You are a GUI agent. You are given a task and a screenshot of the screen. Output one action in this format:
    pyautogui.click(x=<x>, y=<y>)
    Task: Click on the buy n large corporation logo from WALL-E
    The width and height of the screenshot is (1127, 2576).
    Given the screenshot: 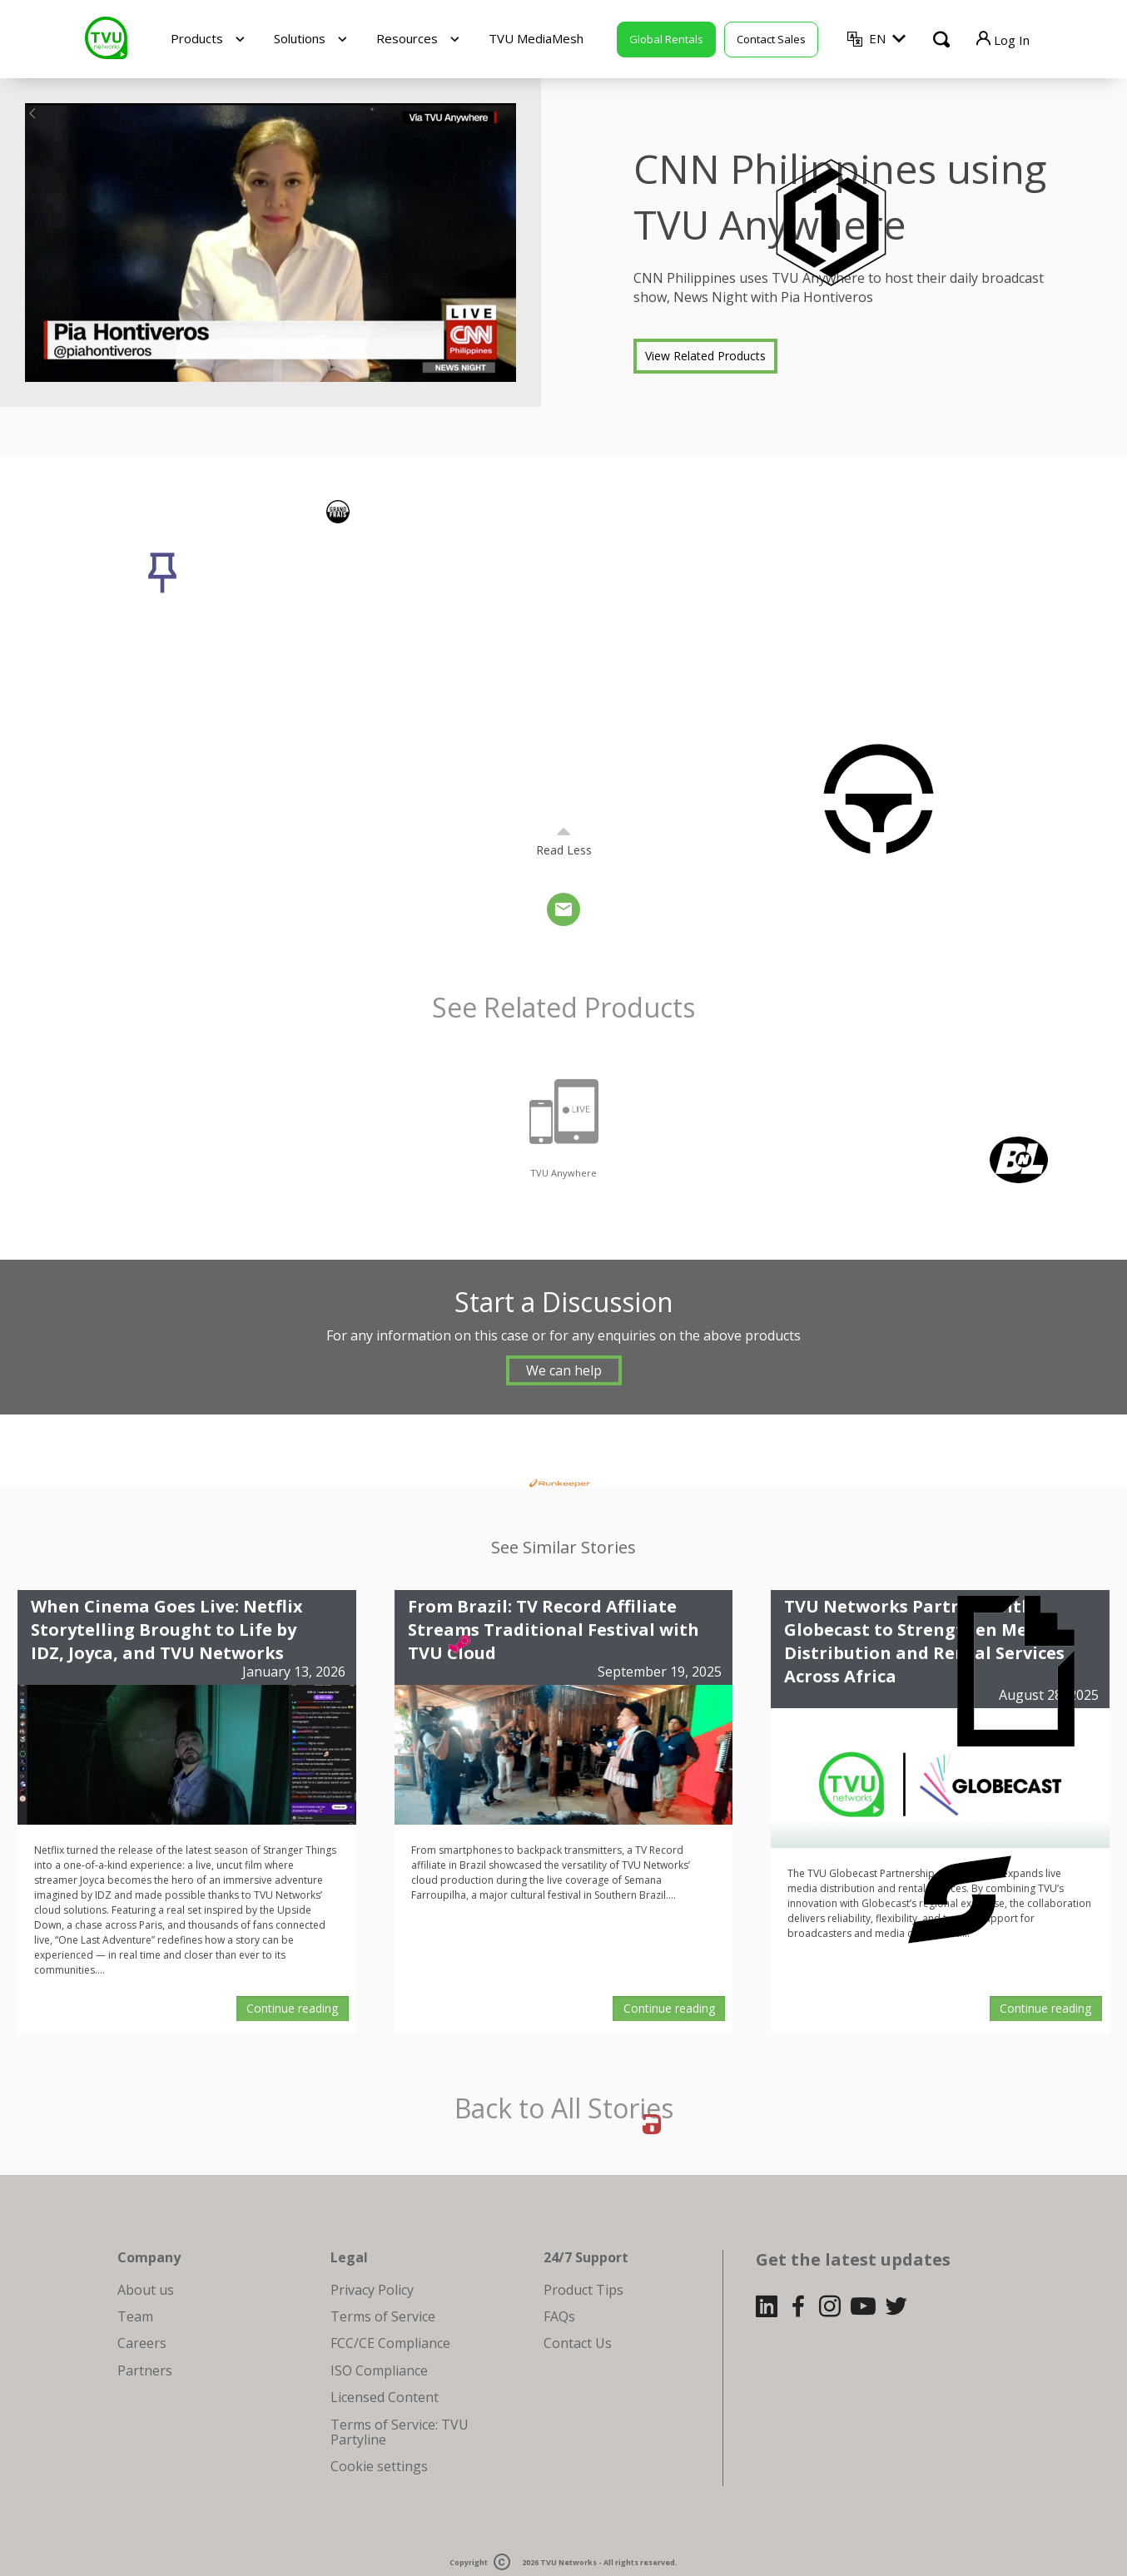 What is the action you would take?
    pyautogui.click(x=1019, y=1160)
    